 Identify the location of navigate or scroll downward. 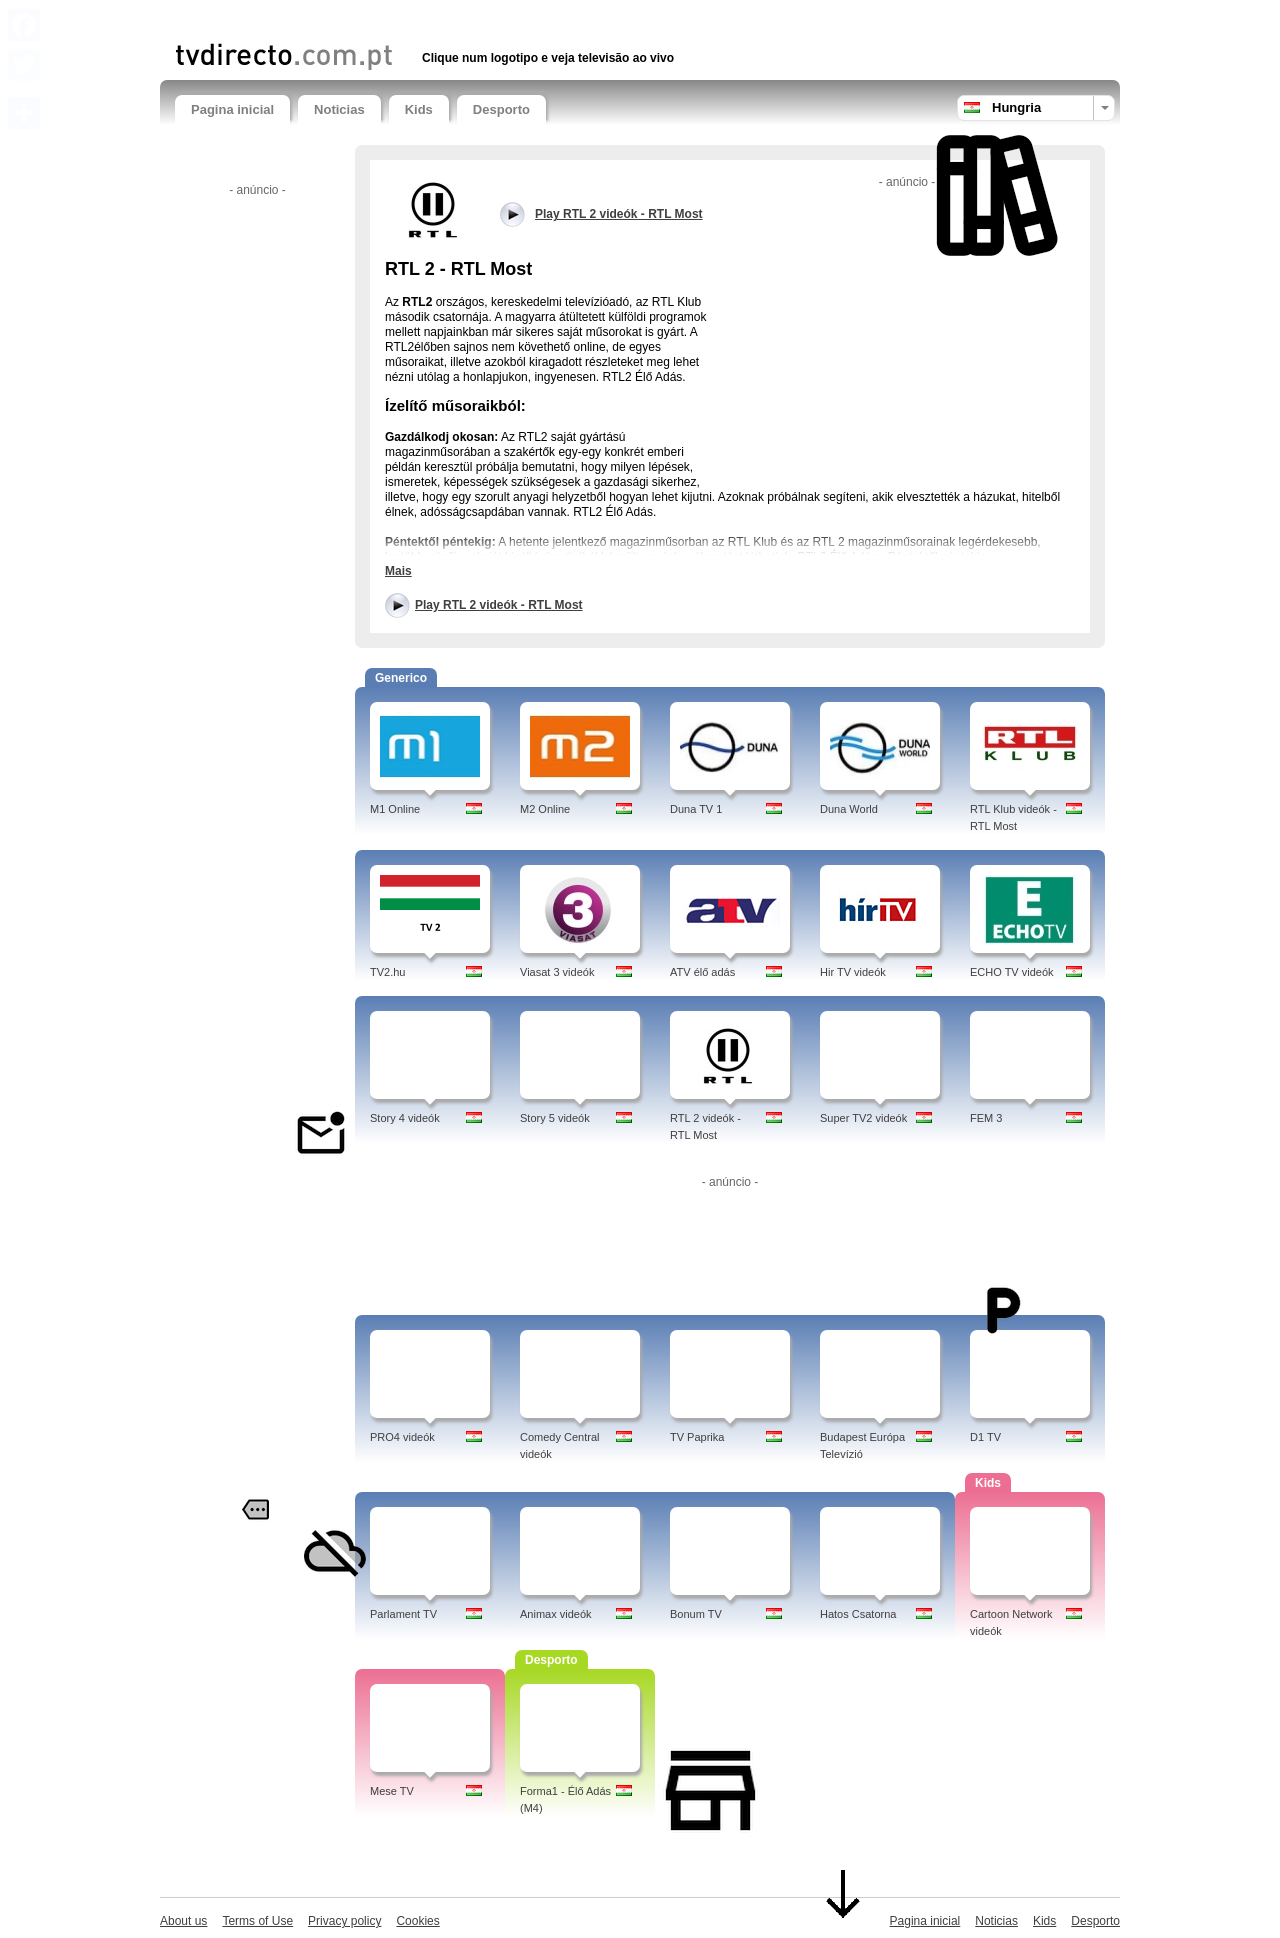
(843, 1894).